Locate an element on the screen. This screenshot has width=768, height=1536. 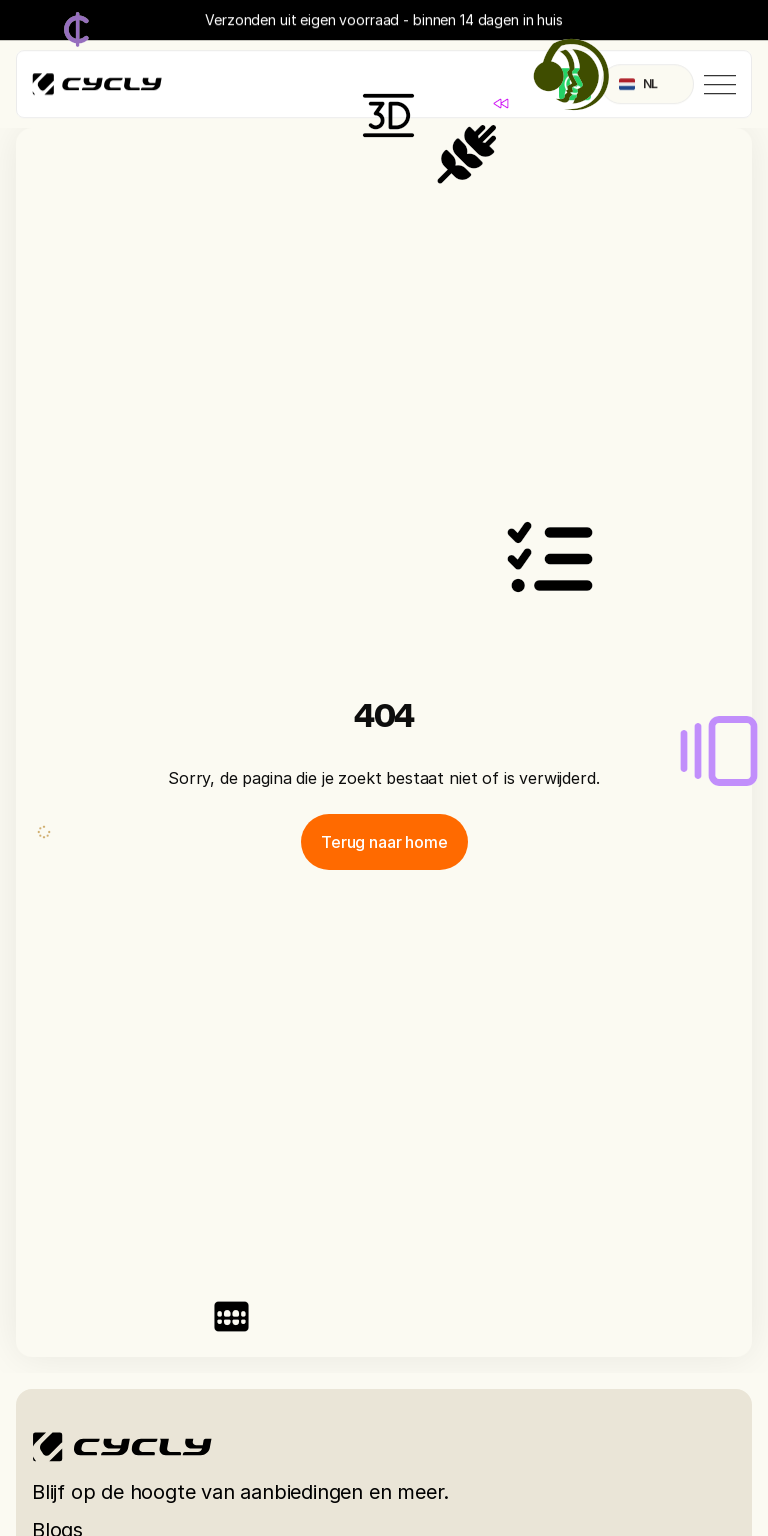
indicates content is loading is located at coordinates (44, 832).